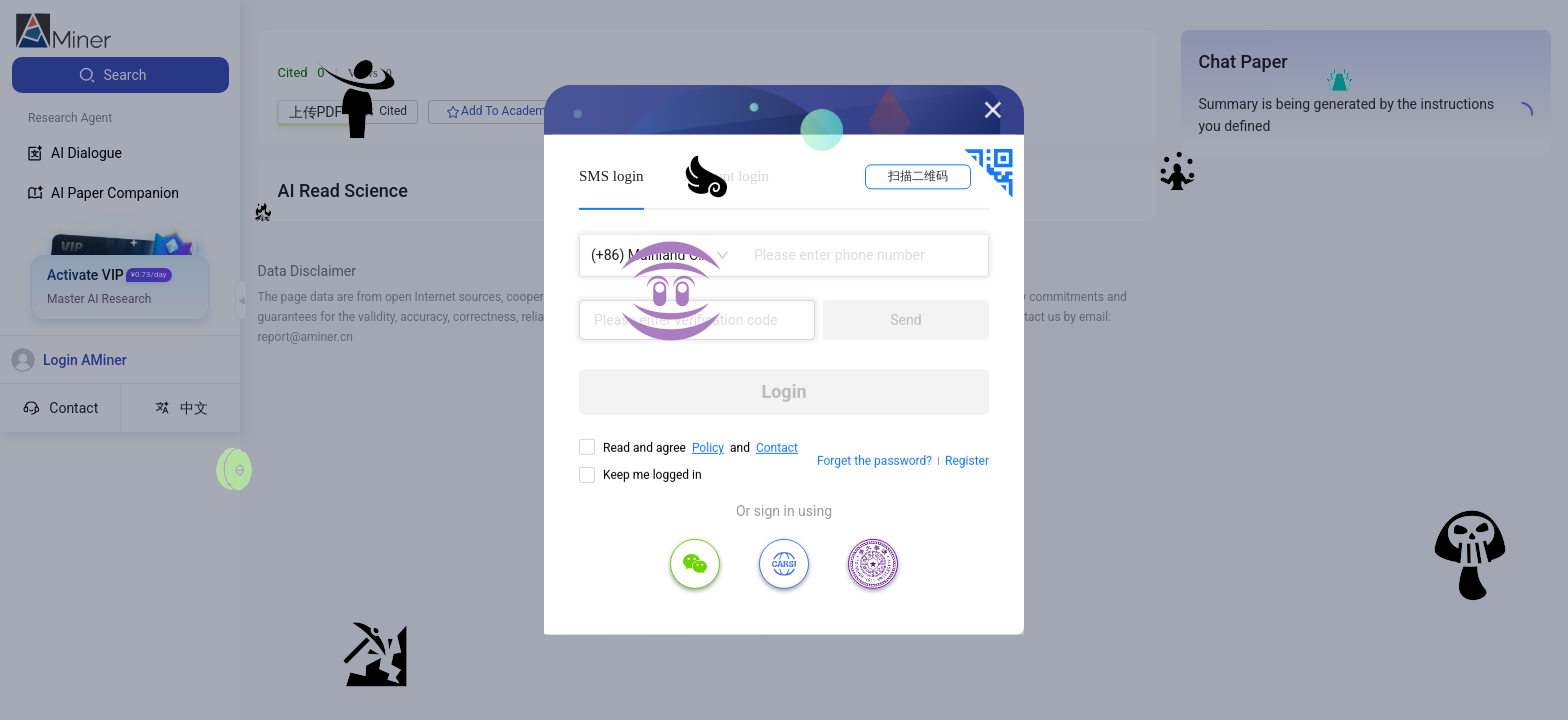  I want to click on deadly or poisonous mushroom indicator, so click(1469, 555).